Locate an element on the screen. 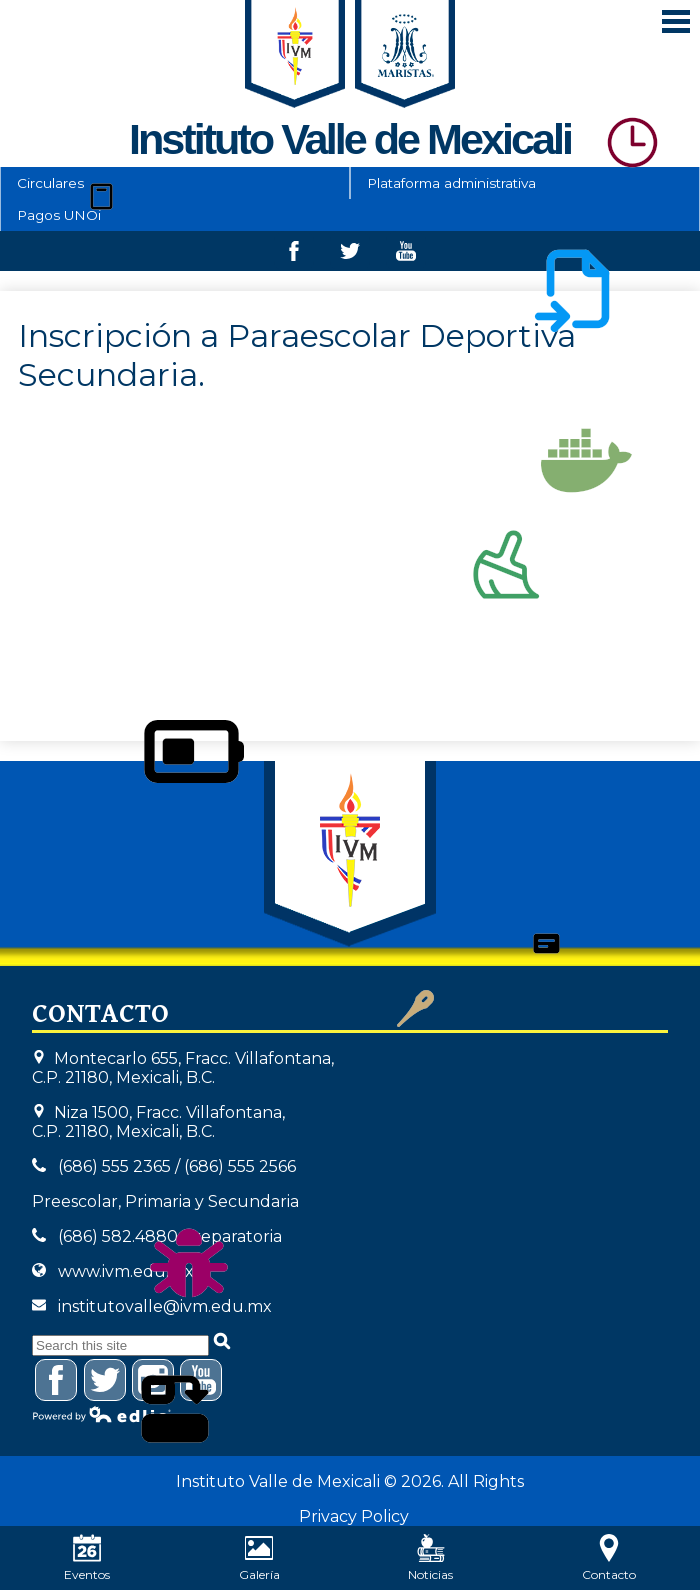  import a file from another source is located at coordinates (578, 289).